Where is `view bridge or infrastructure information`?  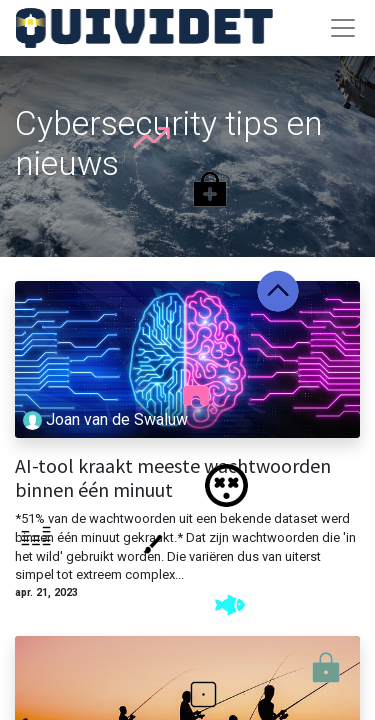
view bridge or infrastructure information is located at coordinates (196, 394).